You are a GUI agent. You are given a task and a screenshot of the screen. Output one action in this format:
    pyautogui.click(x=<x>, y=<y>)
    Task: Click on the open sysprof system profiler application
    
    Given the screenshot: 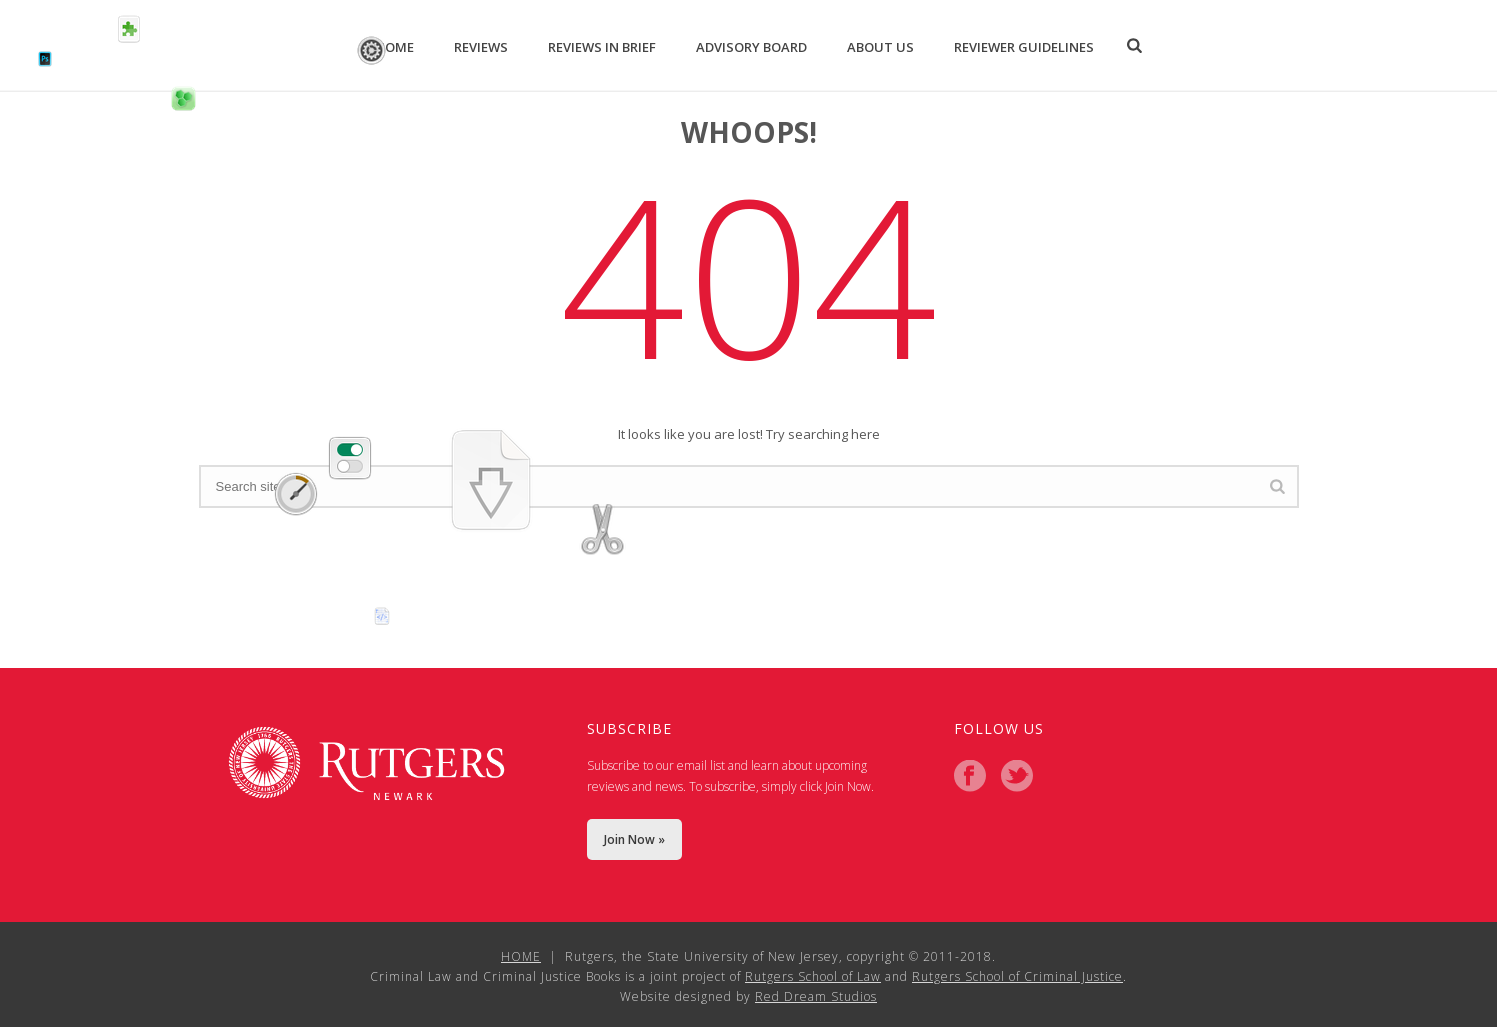 What is the action you would take?
    pyautogui.click(x=296, y=494)
    